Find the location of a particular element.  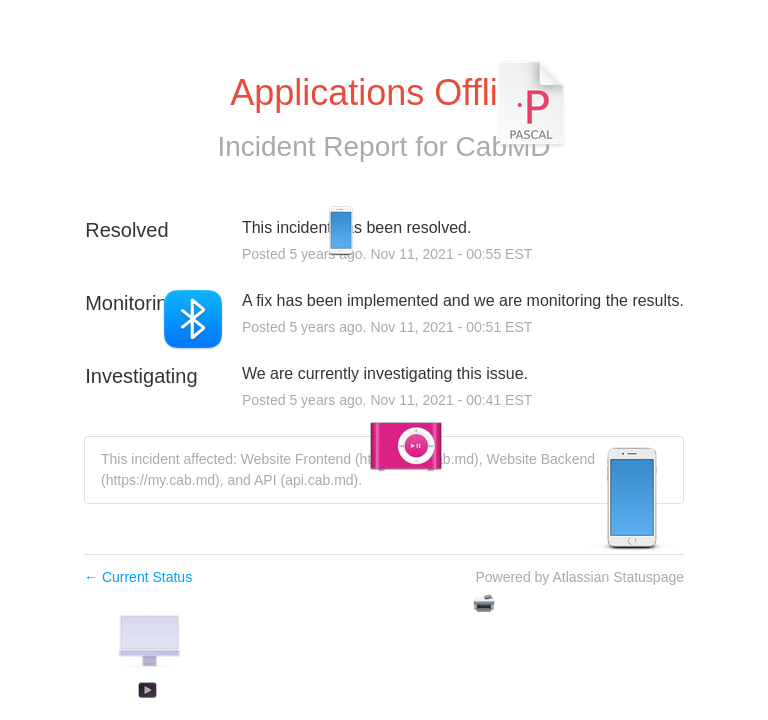

transfer files wirelessly via bluetooth is located at coordinates (193, 319).